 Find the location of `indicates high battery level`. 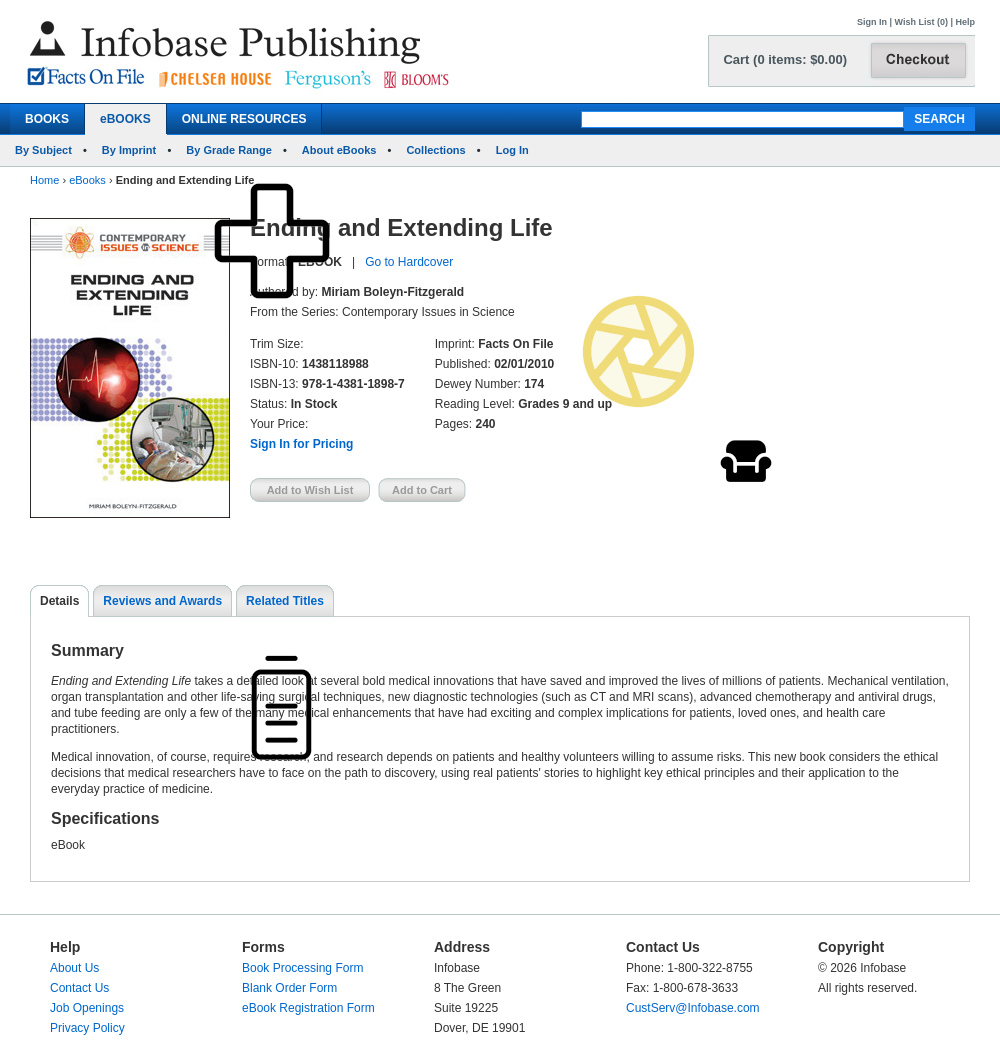

indicates high battery level is located at coordinates (281, 709).